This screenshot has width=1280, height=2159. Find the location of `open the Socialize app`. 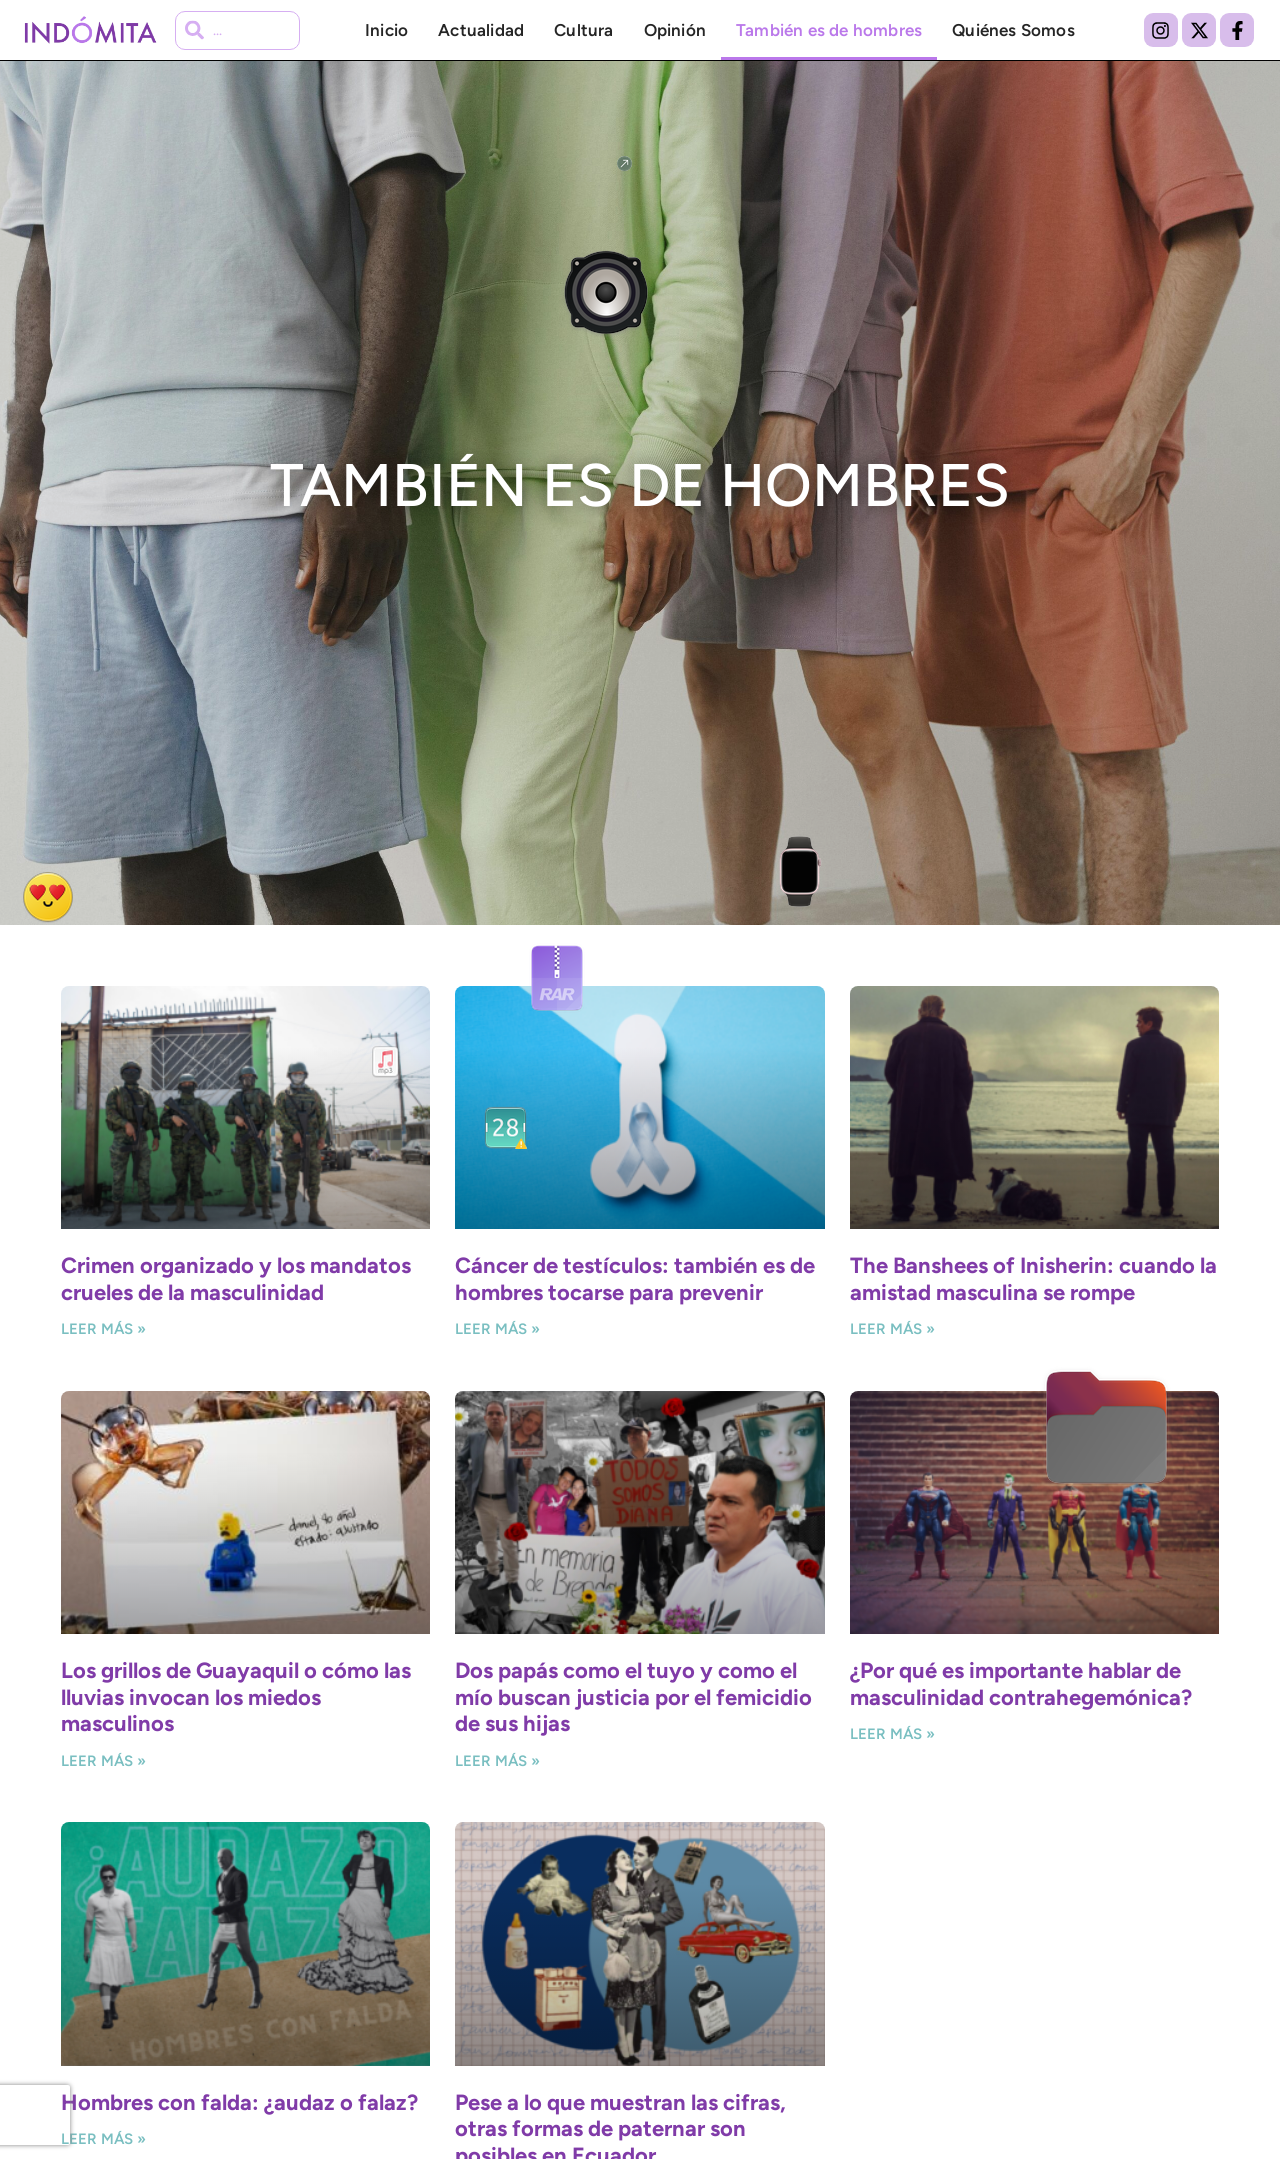

open the Socialize app is located at coordinates (48, 897).